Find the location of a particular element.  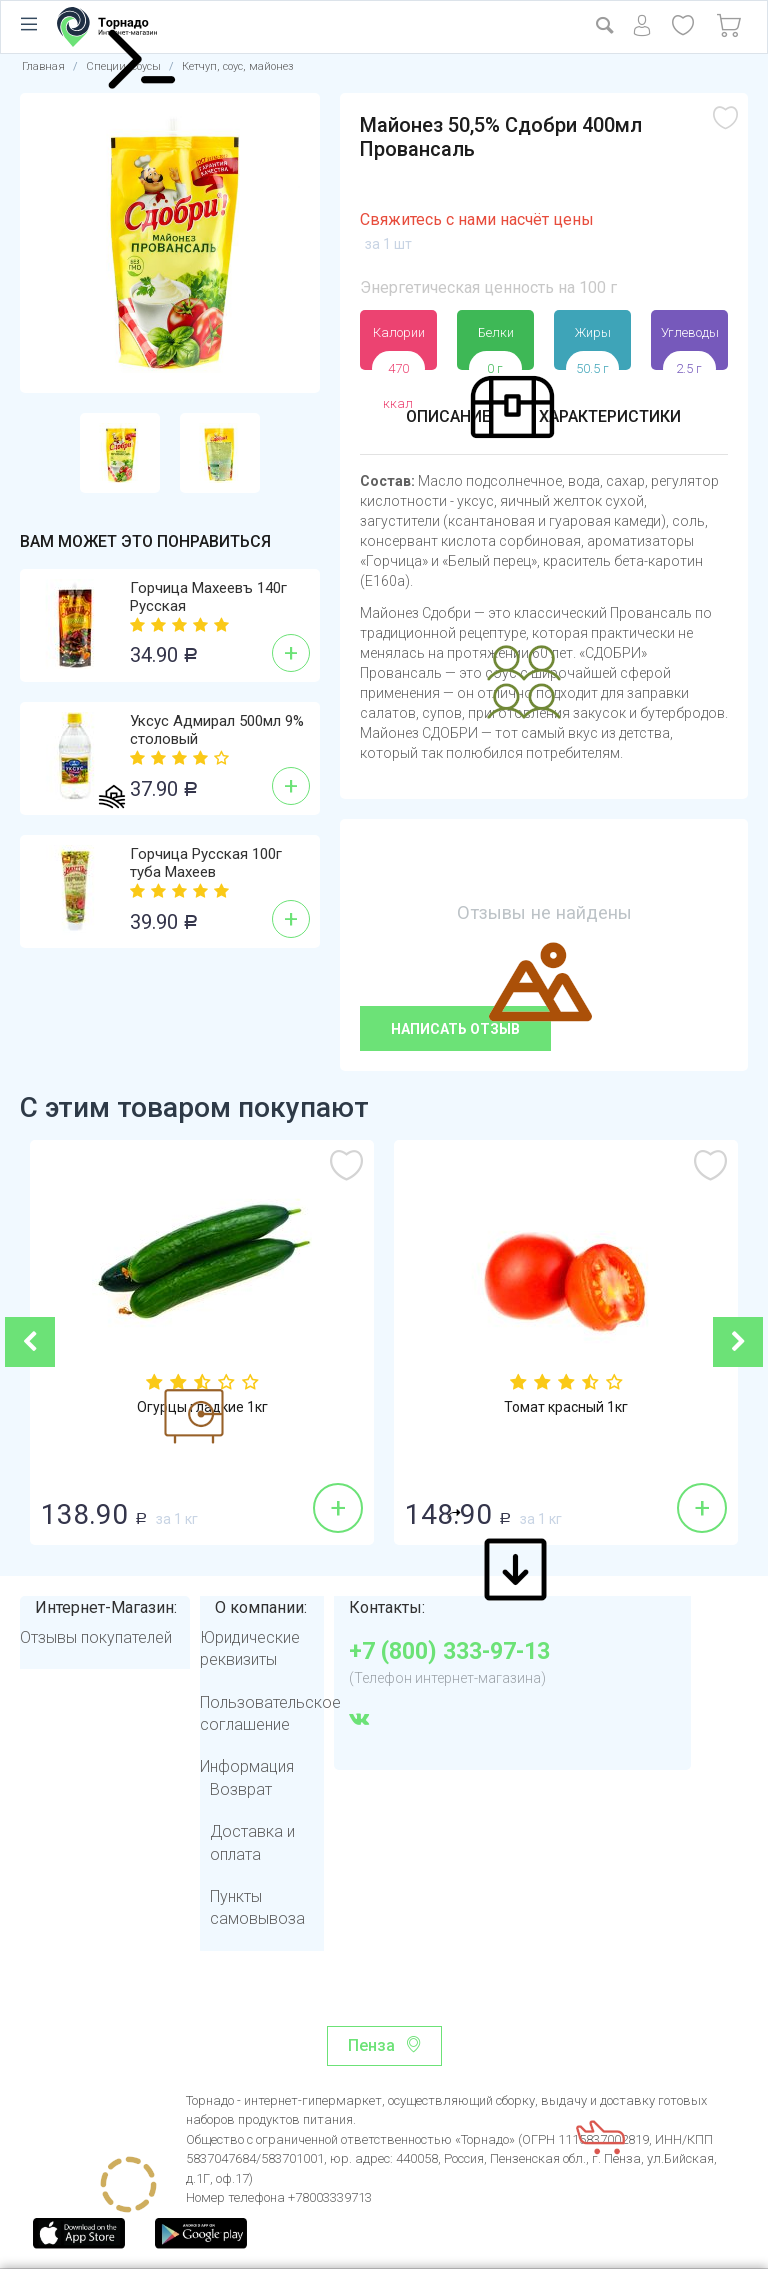

indicates flight is taxiing on runway is located at coordinates (600, 2136).